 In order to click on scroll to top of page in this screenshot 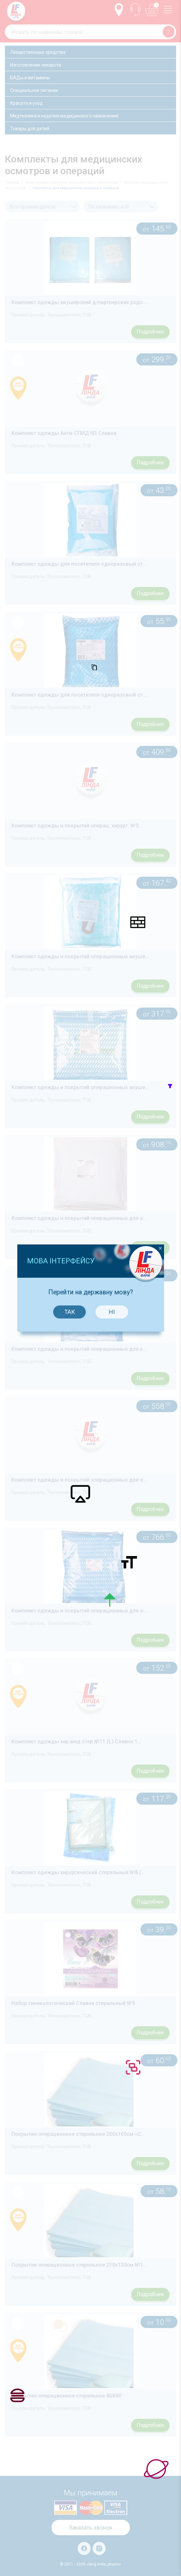, I will do `click(110, 1600)`.